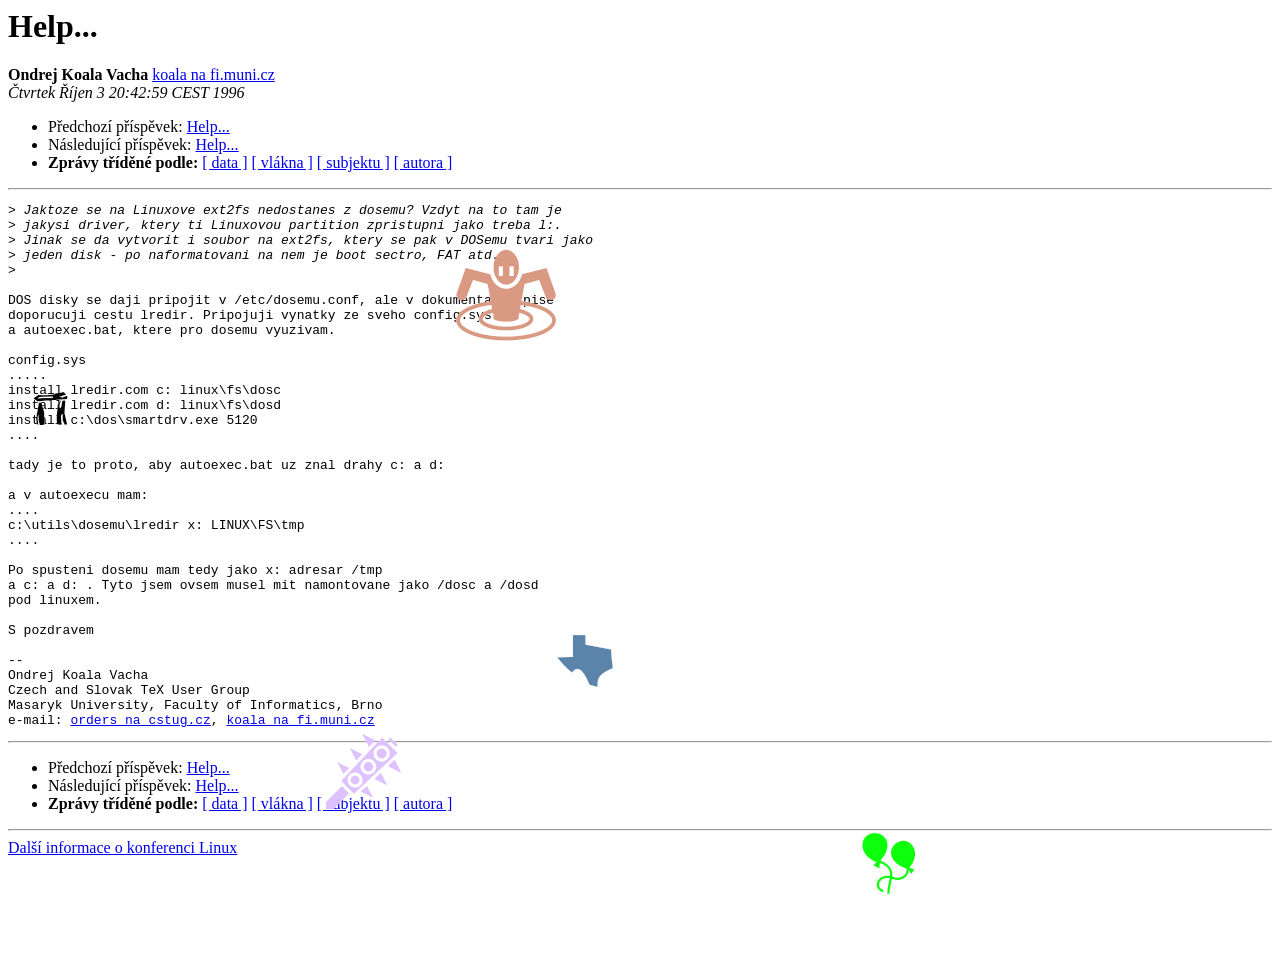 This screenshot has height=970, width=1280. What do you see at coordinates (363, 771) in the screenshot?
I see `select melee weapon in game inventory` at bounding box center [363, 771].